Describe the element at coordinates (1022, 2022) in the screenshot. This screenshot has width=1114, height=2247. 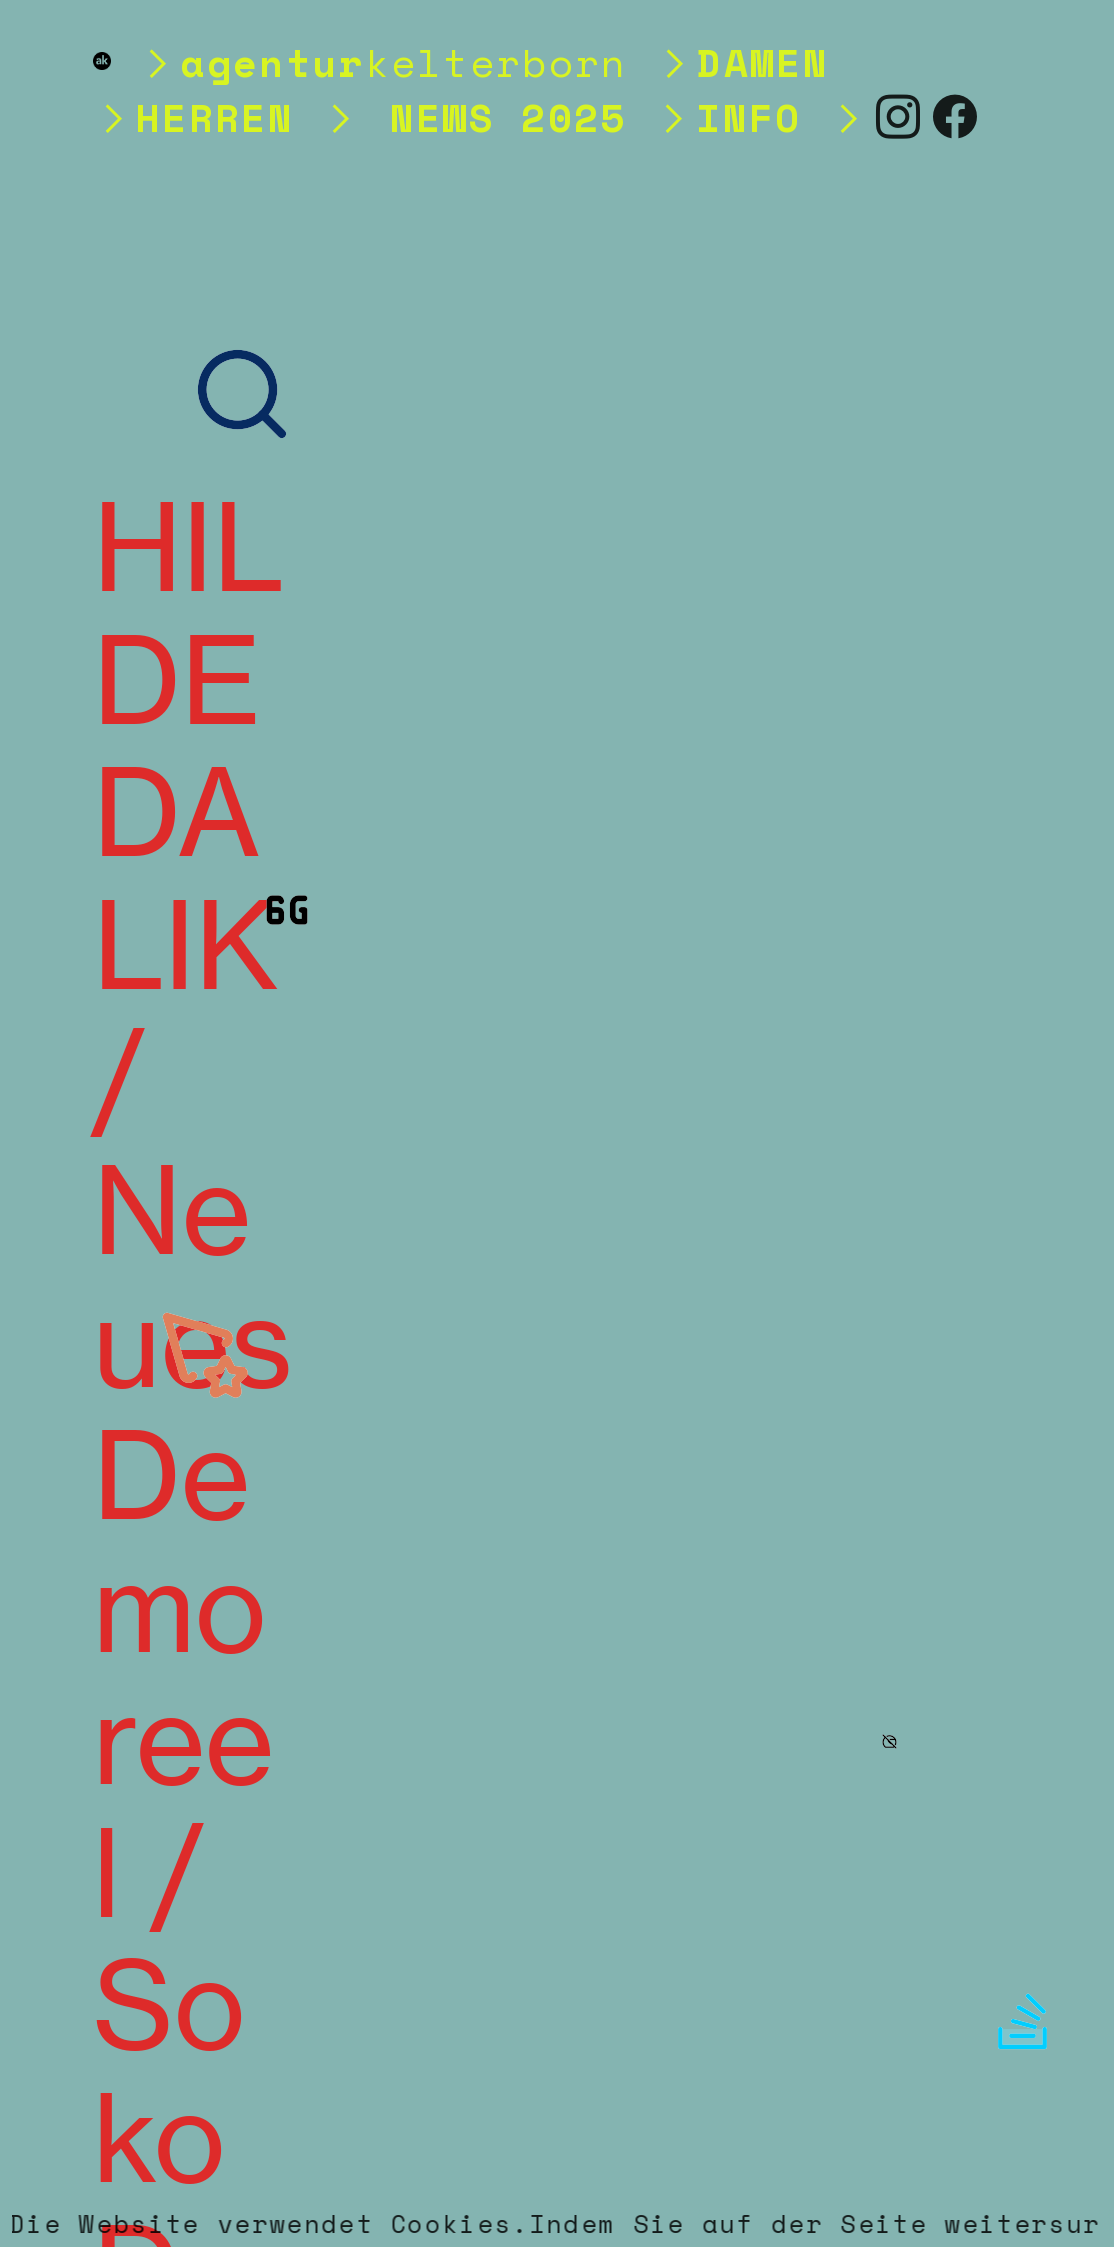
I see `link to stack overflow developer community` at that location.